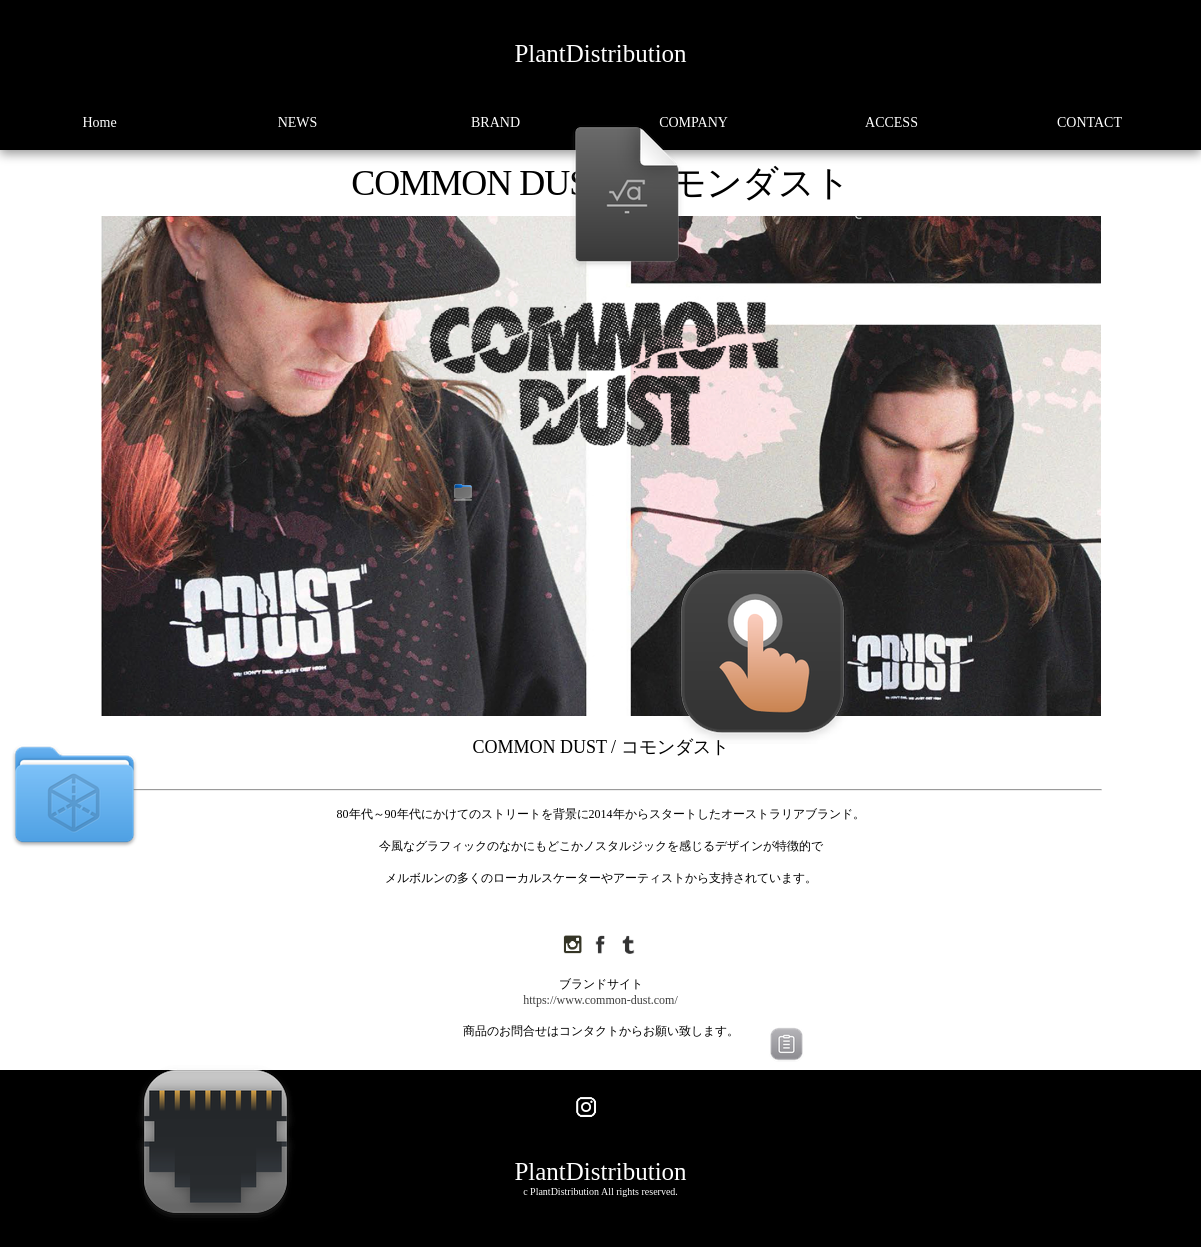 Image resolution: width=1201 pixels, height=1247 pixels. Describe the element at coordinates (463, 492) in the screenshot. I see `access a remote or network folder` at that location.